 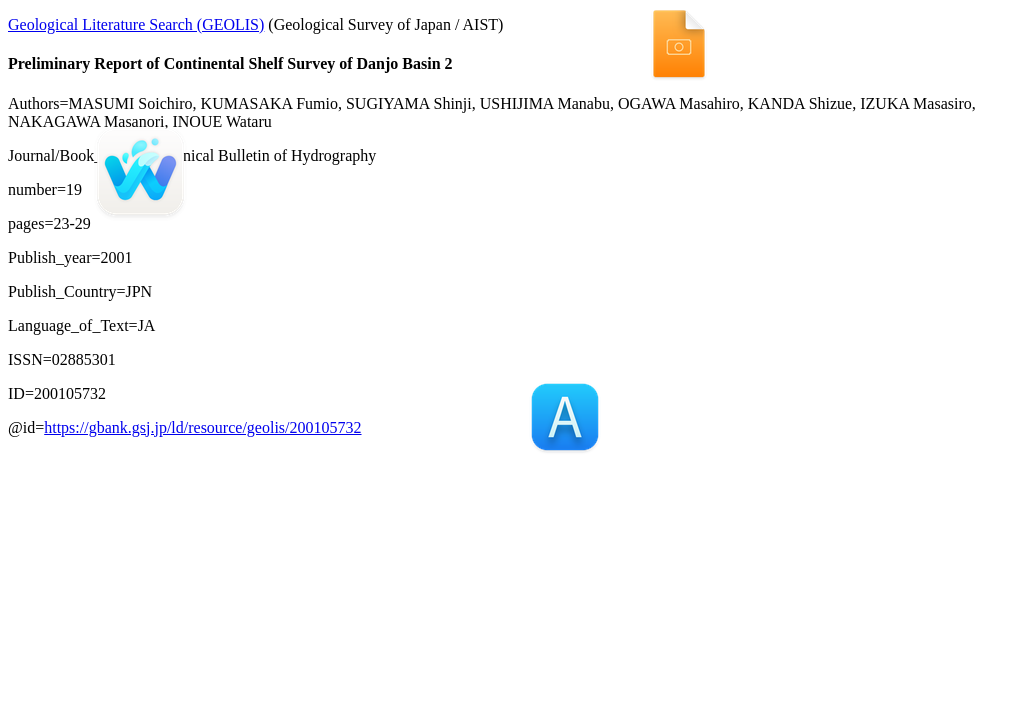 I want to click on open waterfox browser, so click(x=140, y=171).